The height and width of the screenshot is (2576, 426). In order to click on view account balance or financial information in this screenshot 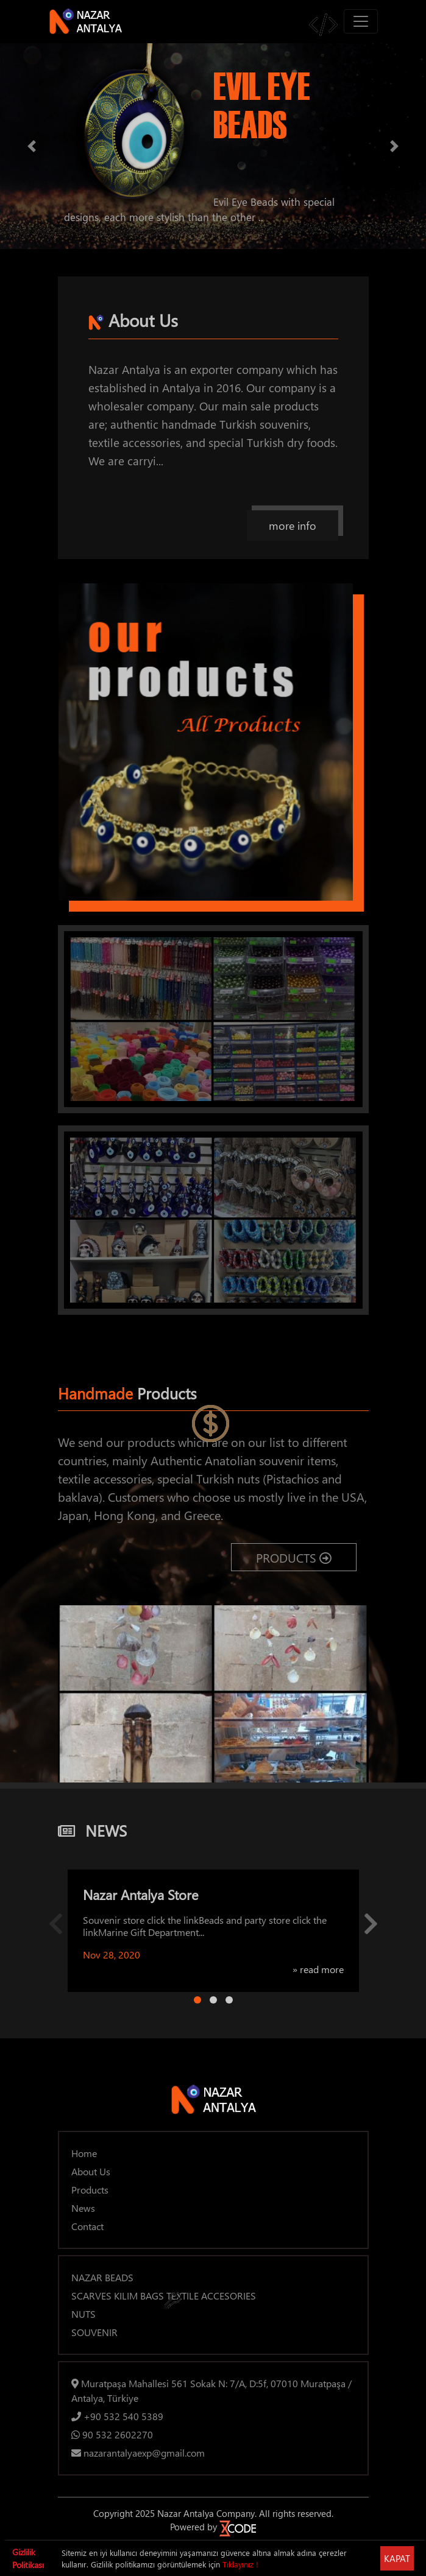, I will do `click(210, 1423)`.